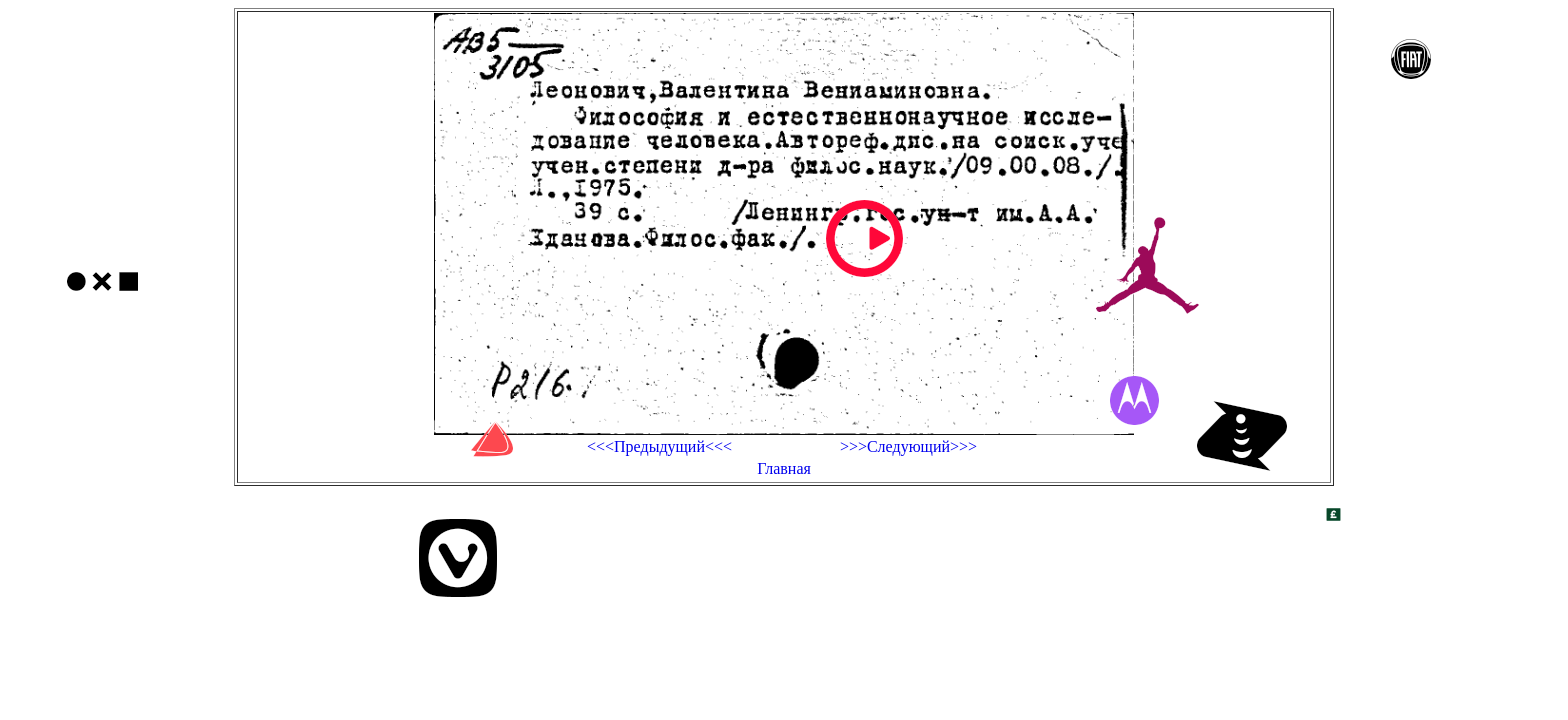 The image size is (1568, 720). Describe the element at coordinates (102, 281) in the screenshot. I see `visit the noun project website` at that location.